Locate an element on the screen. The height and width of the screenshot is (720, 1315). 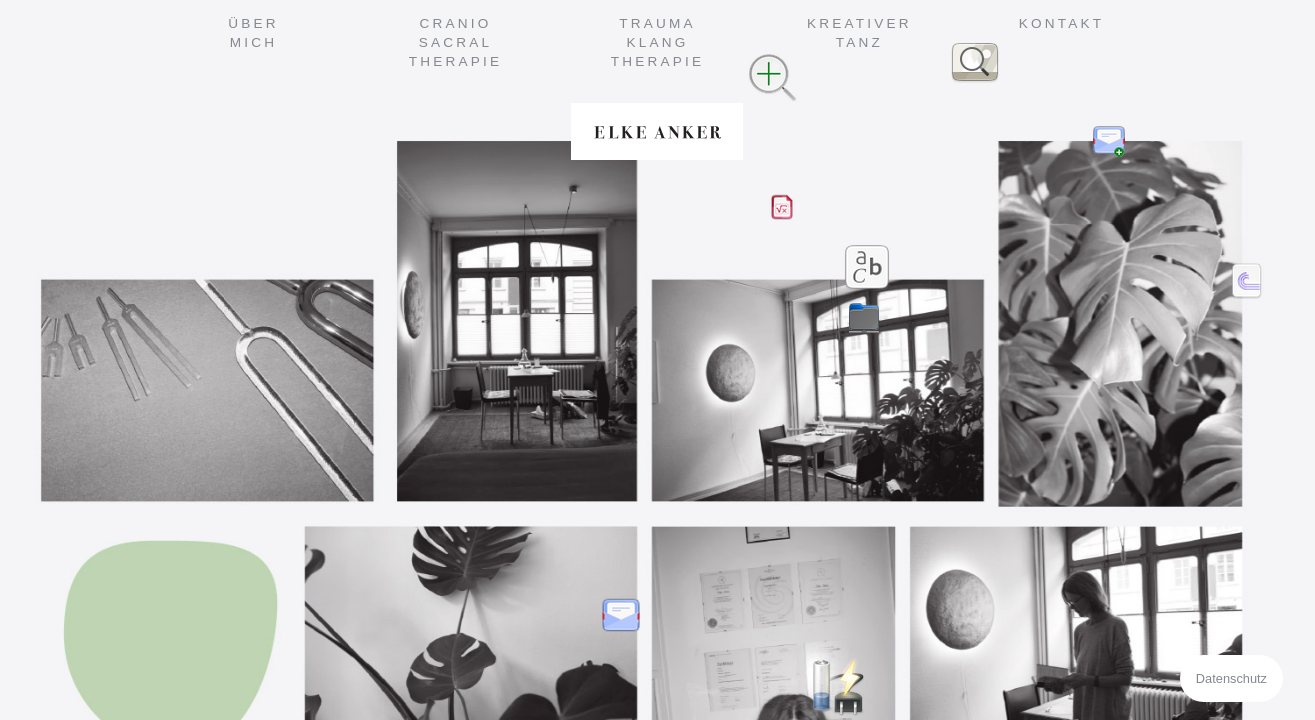
open the mail app is located at coordinates (621, 615).